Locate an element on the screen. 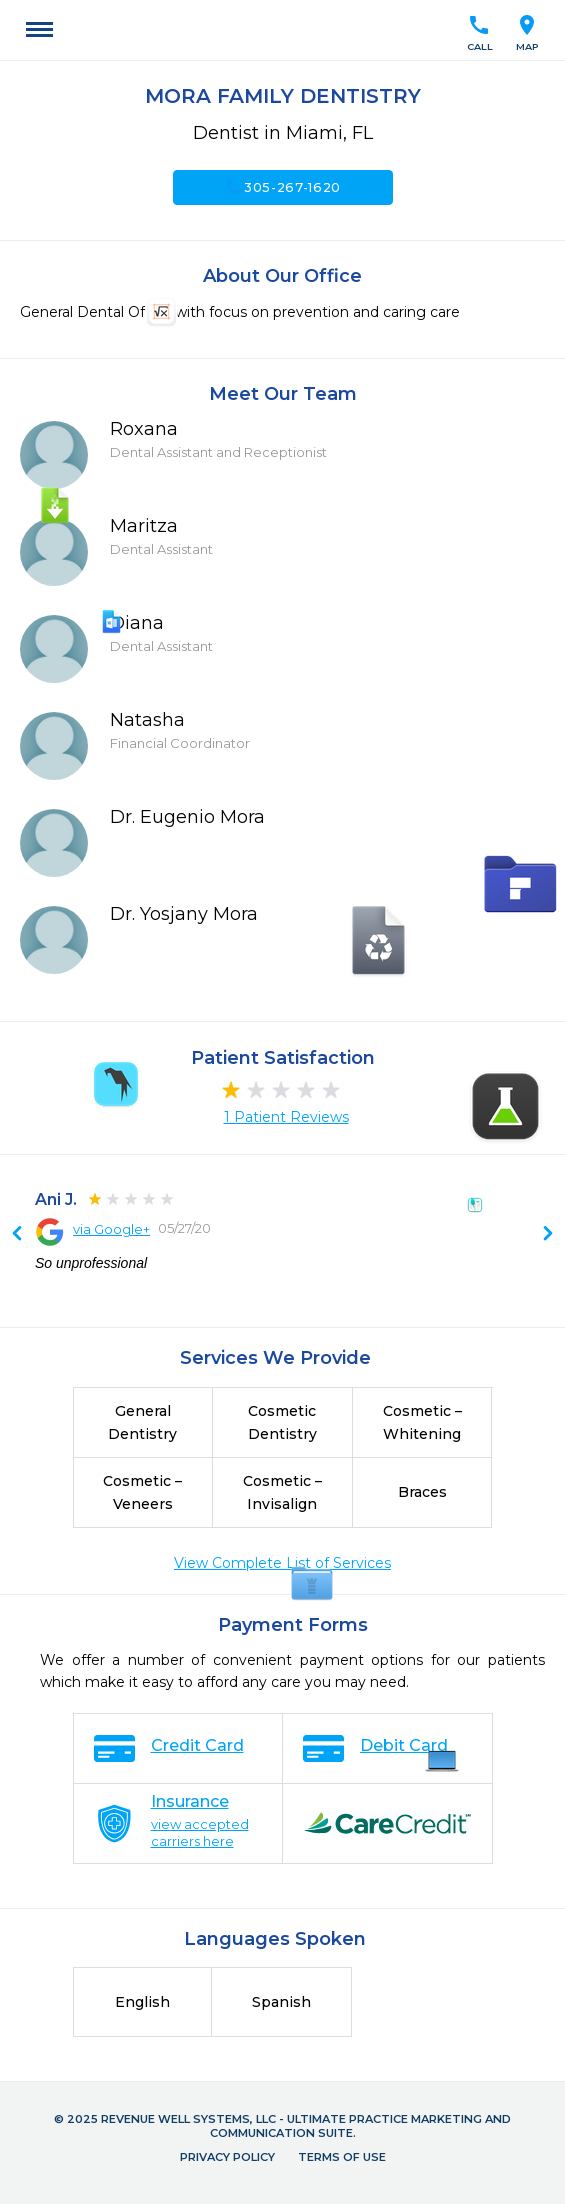  open a Microsoft Word document is located at coordinates (111, 621).